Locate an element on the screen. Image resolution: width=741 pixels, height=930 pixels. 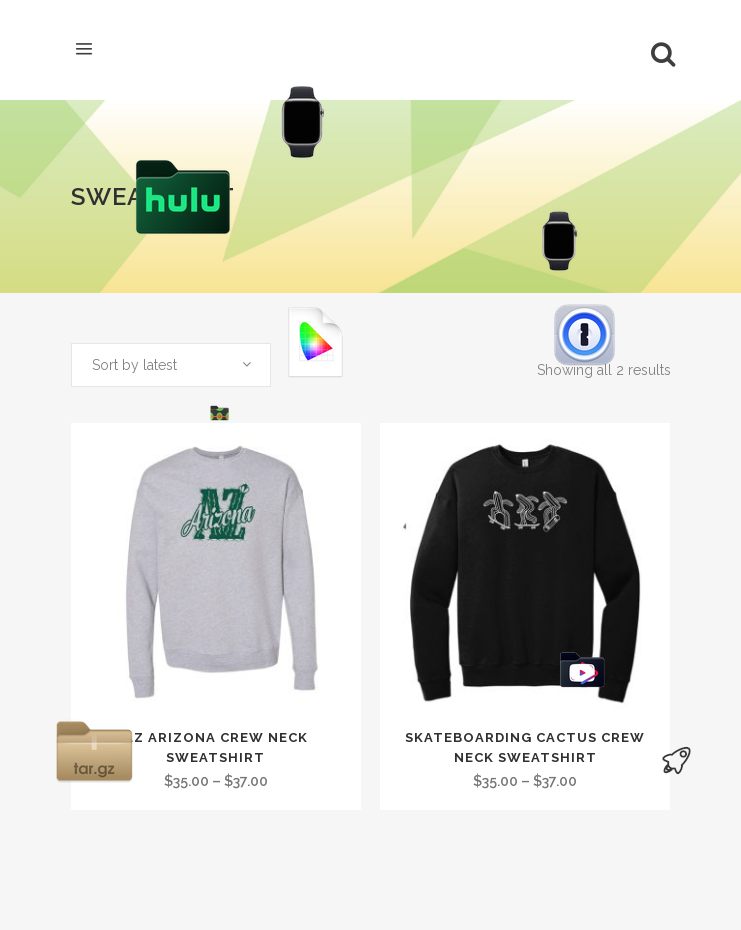
open folder containing pokémon dusk ball themed content is located at coordinates (219, 413).